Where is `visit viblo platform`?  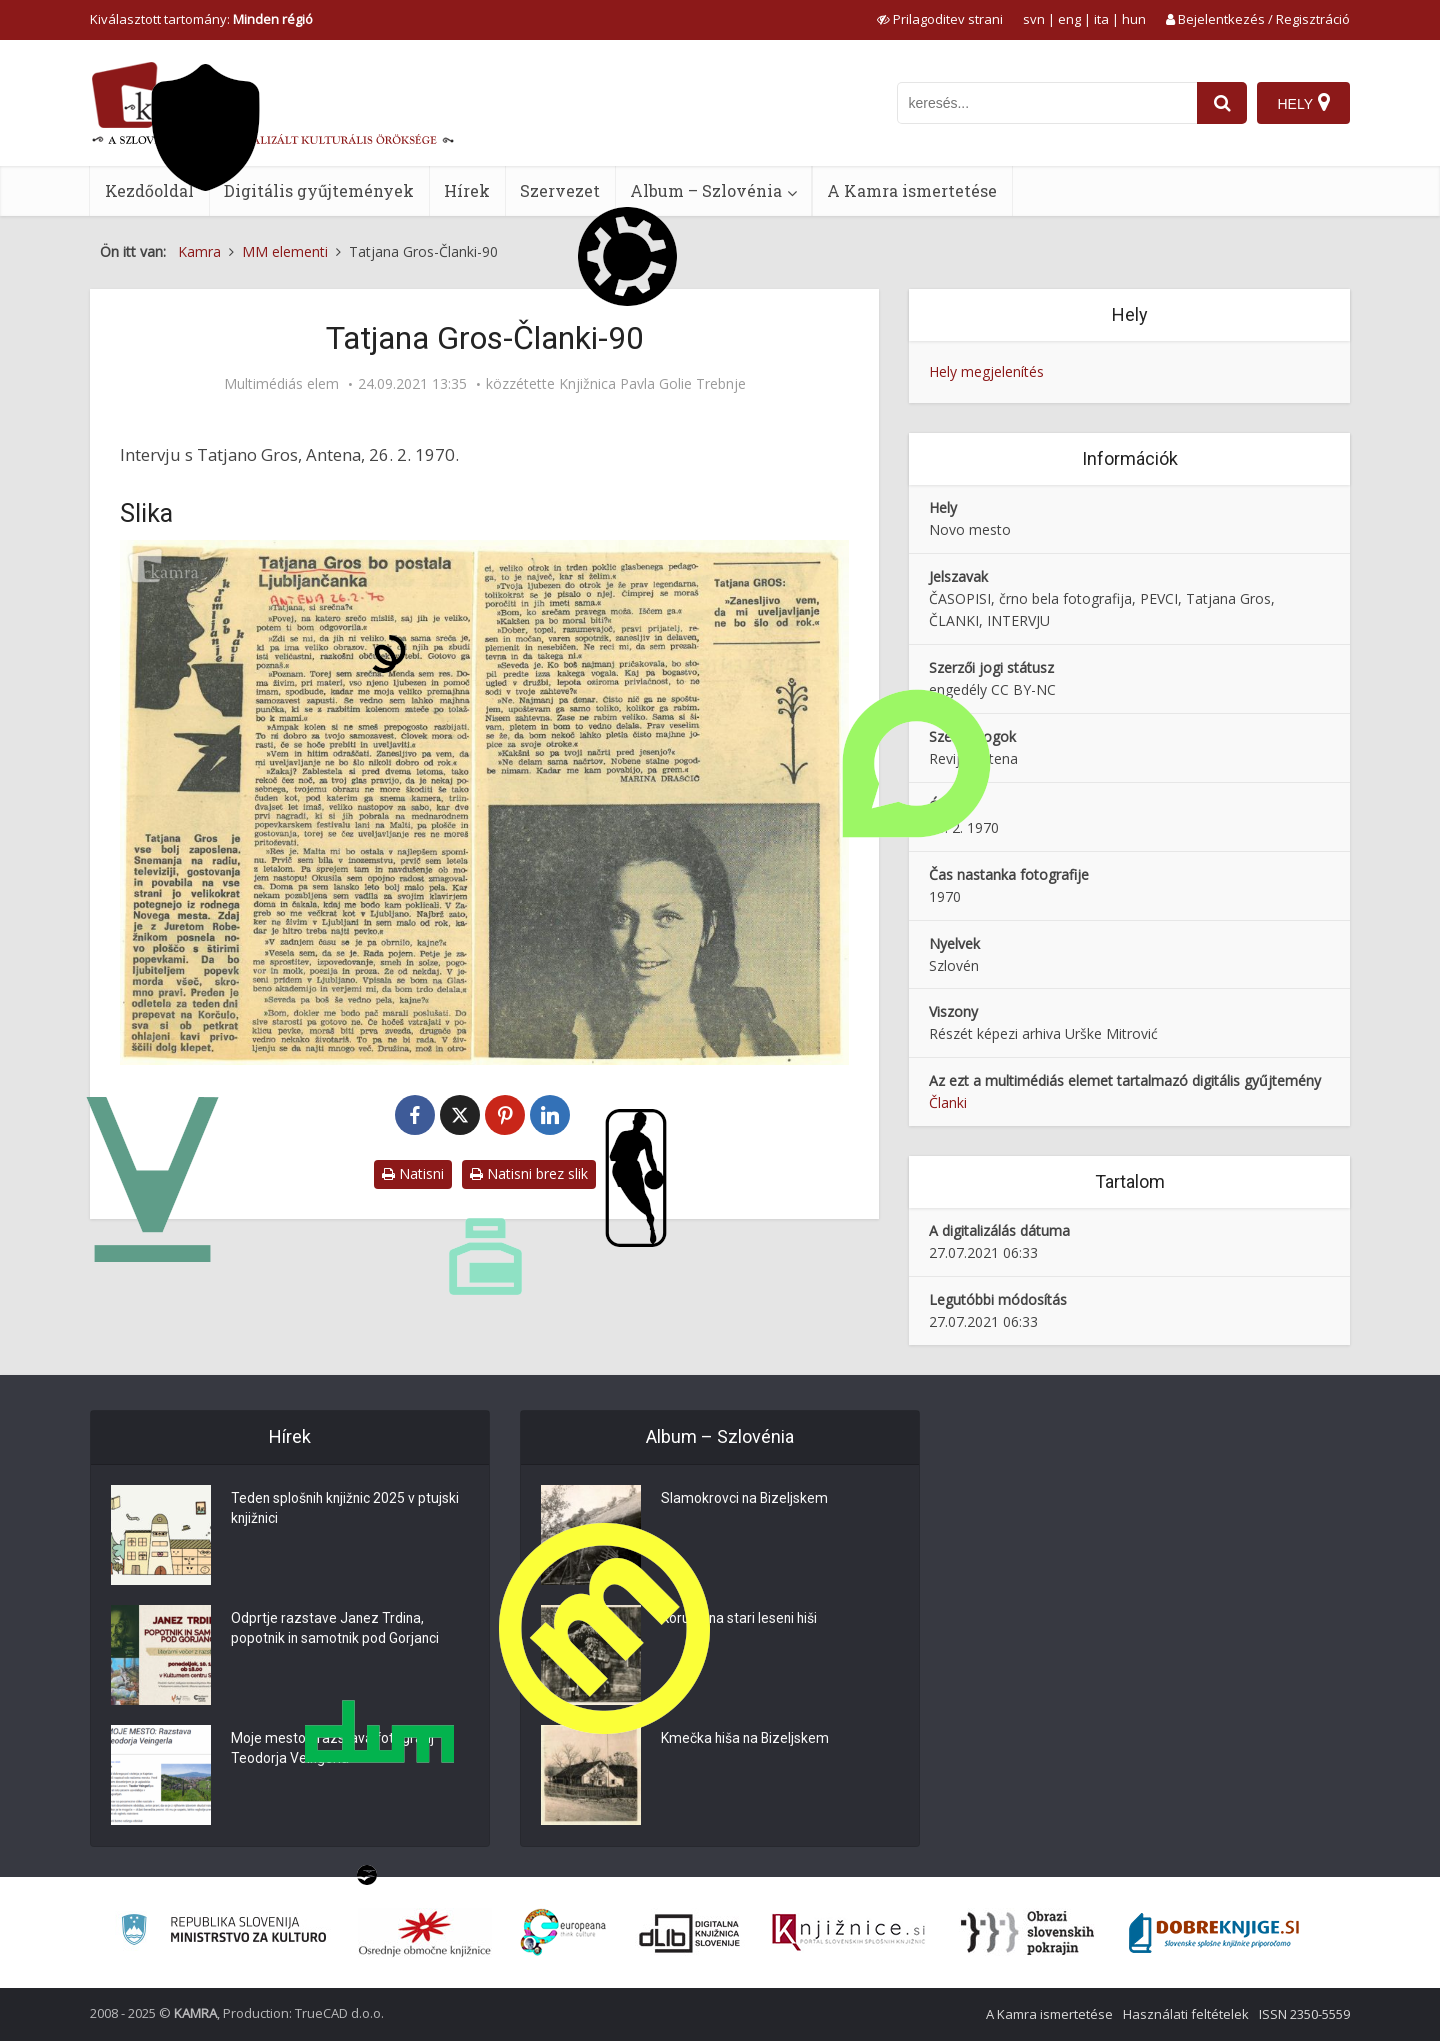
visit viblo platform is located at coordinates (152, 1179).